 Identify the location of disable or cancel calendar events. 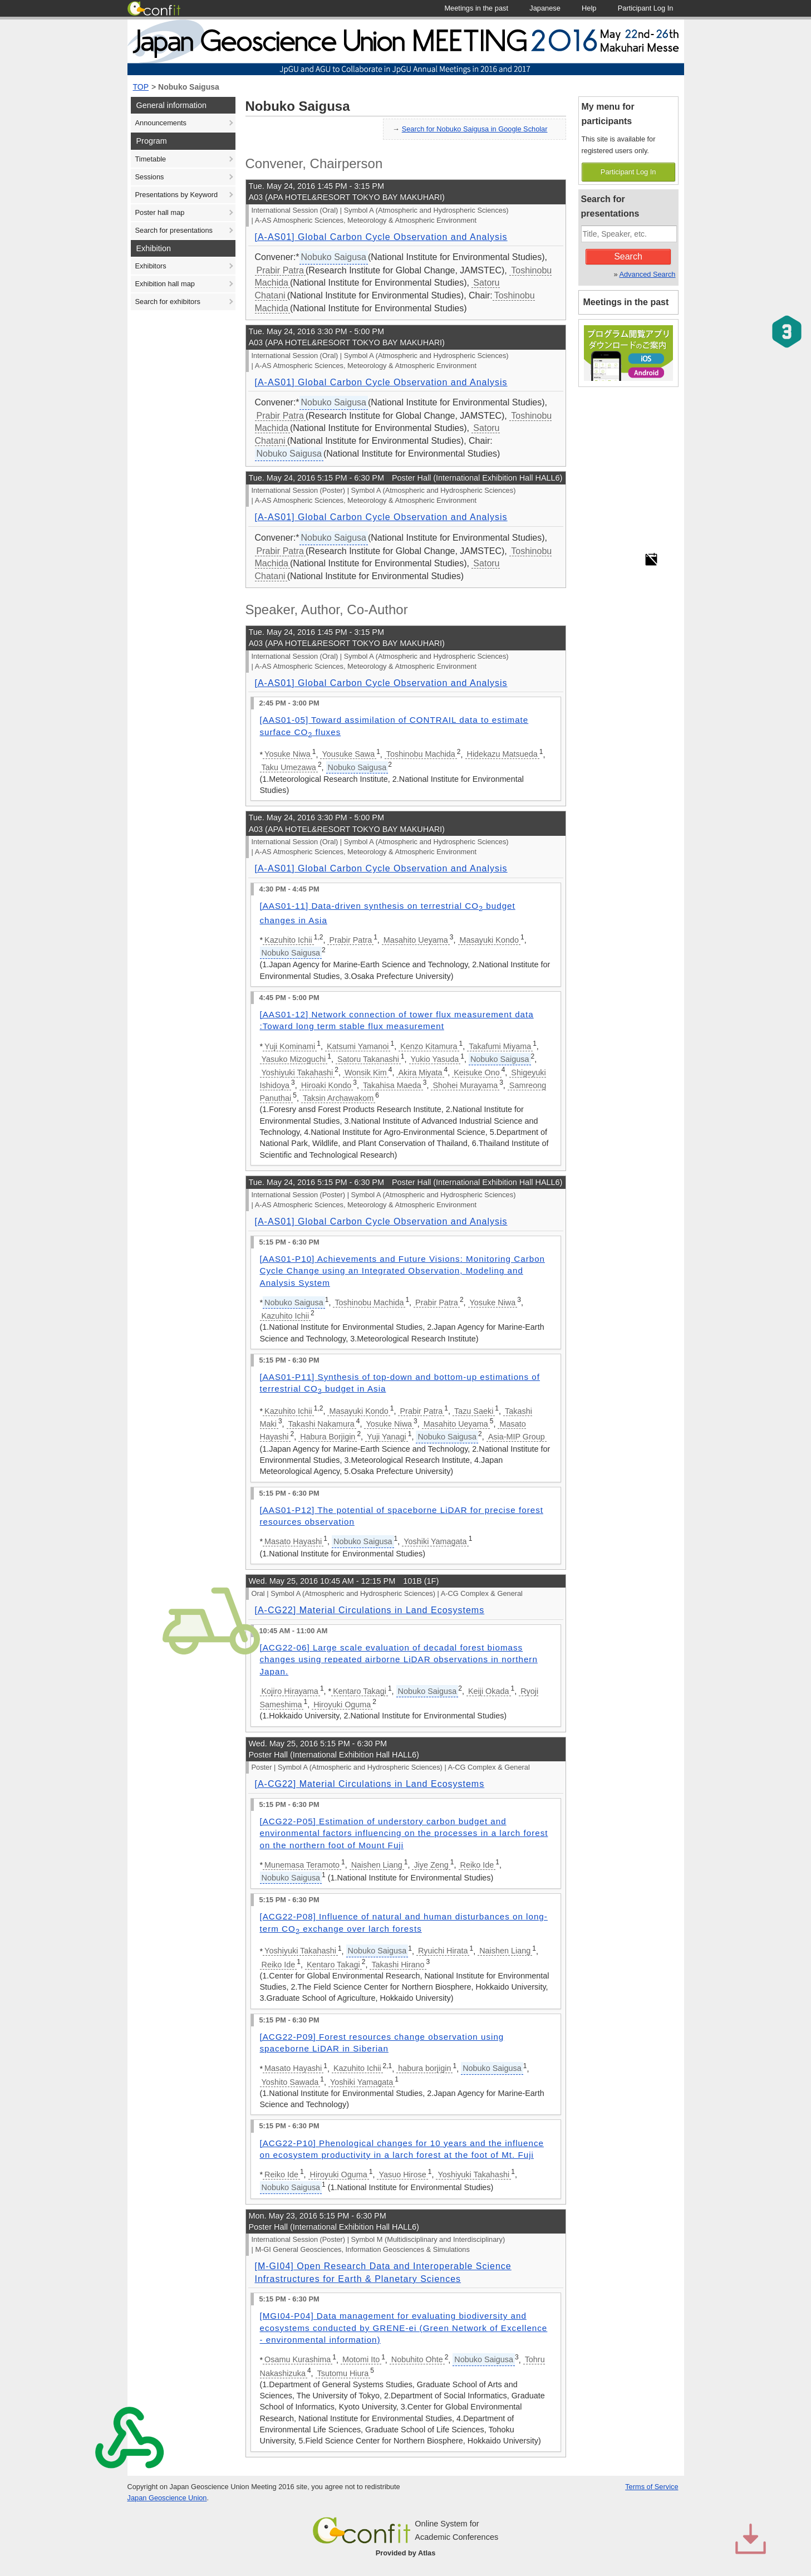
(651, 560).